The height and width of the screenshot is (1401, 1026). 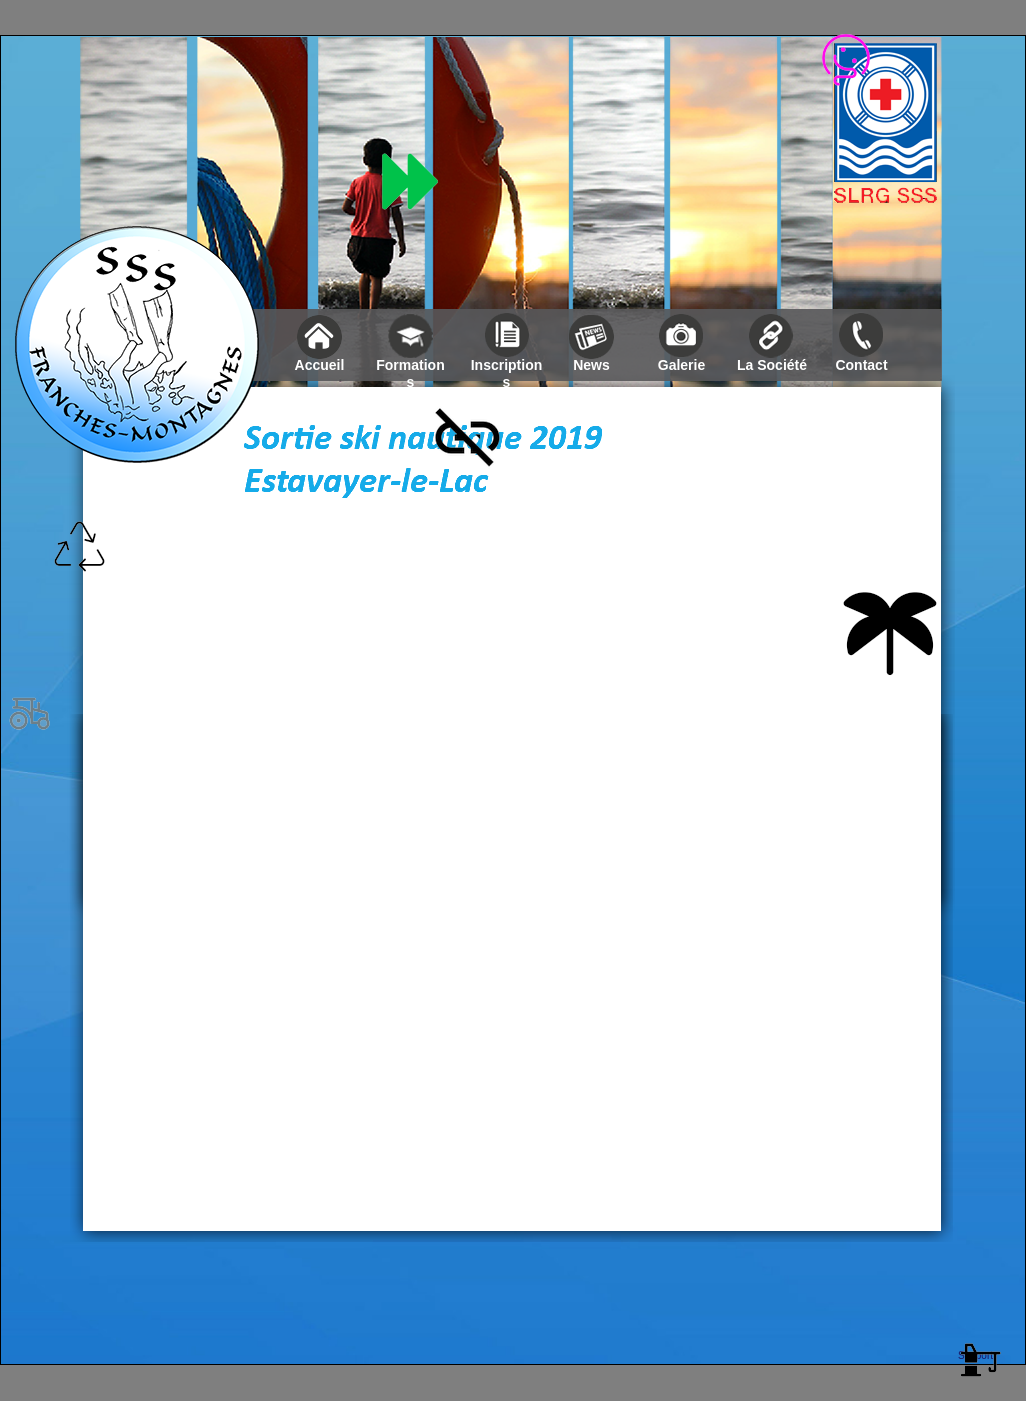 What do you see at coordinates (407, 181) in the screenshot?
I see `skip forward or fast forward` at bounding box center [407, 181].